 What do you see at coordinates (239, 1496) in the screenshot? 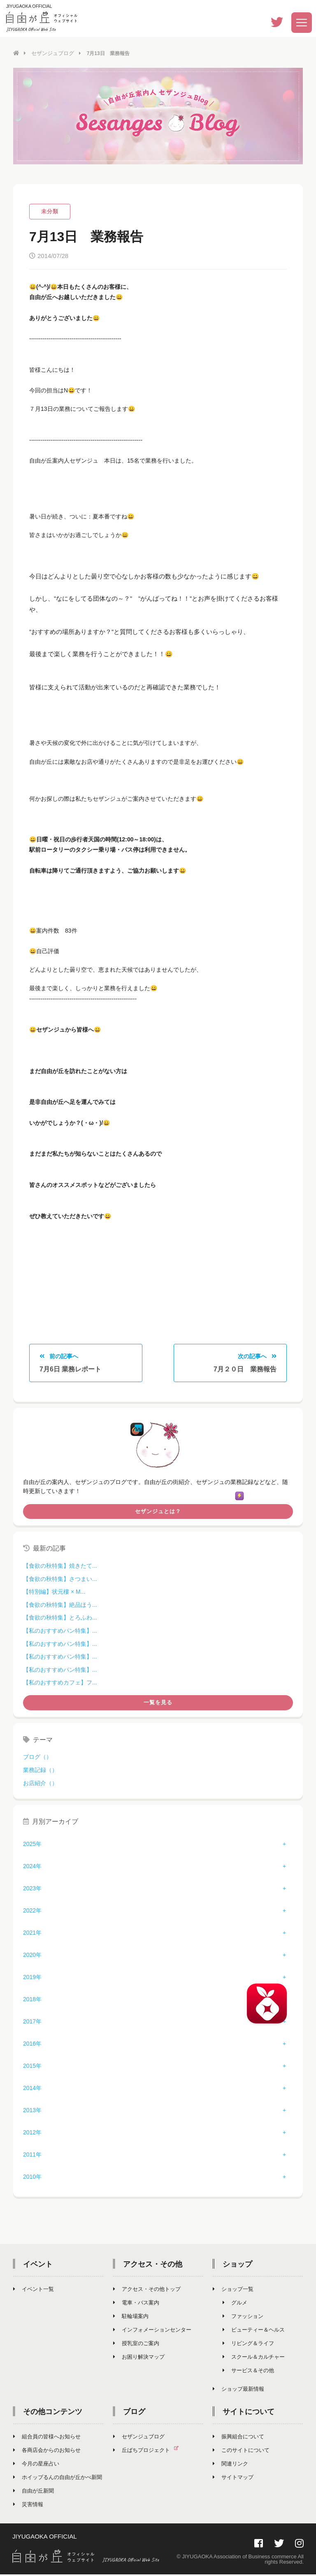
I see `open keypunch typing practice app` at bounding box center [239, 1496].